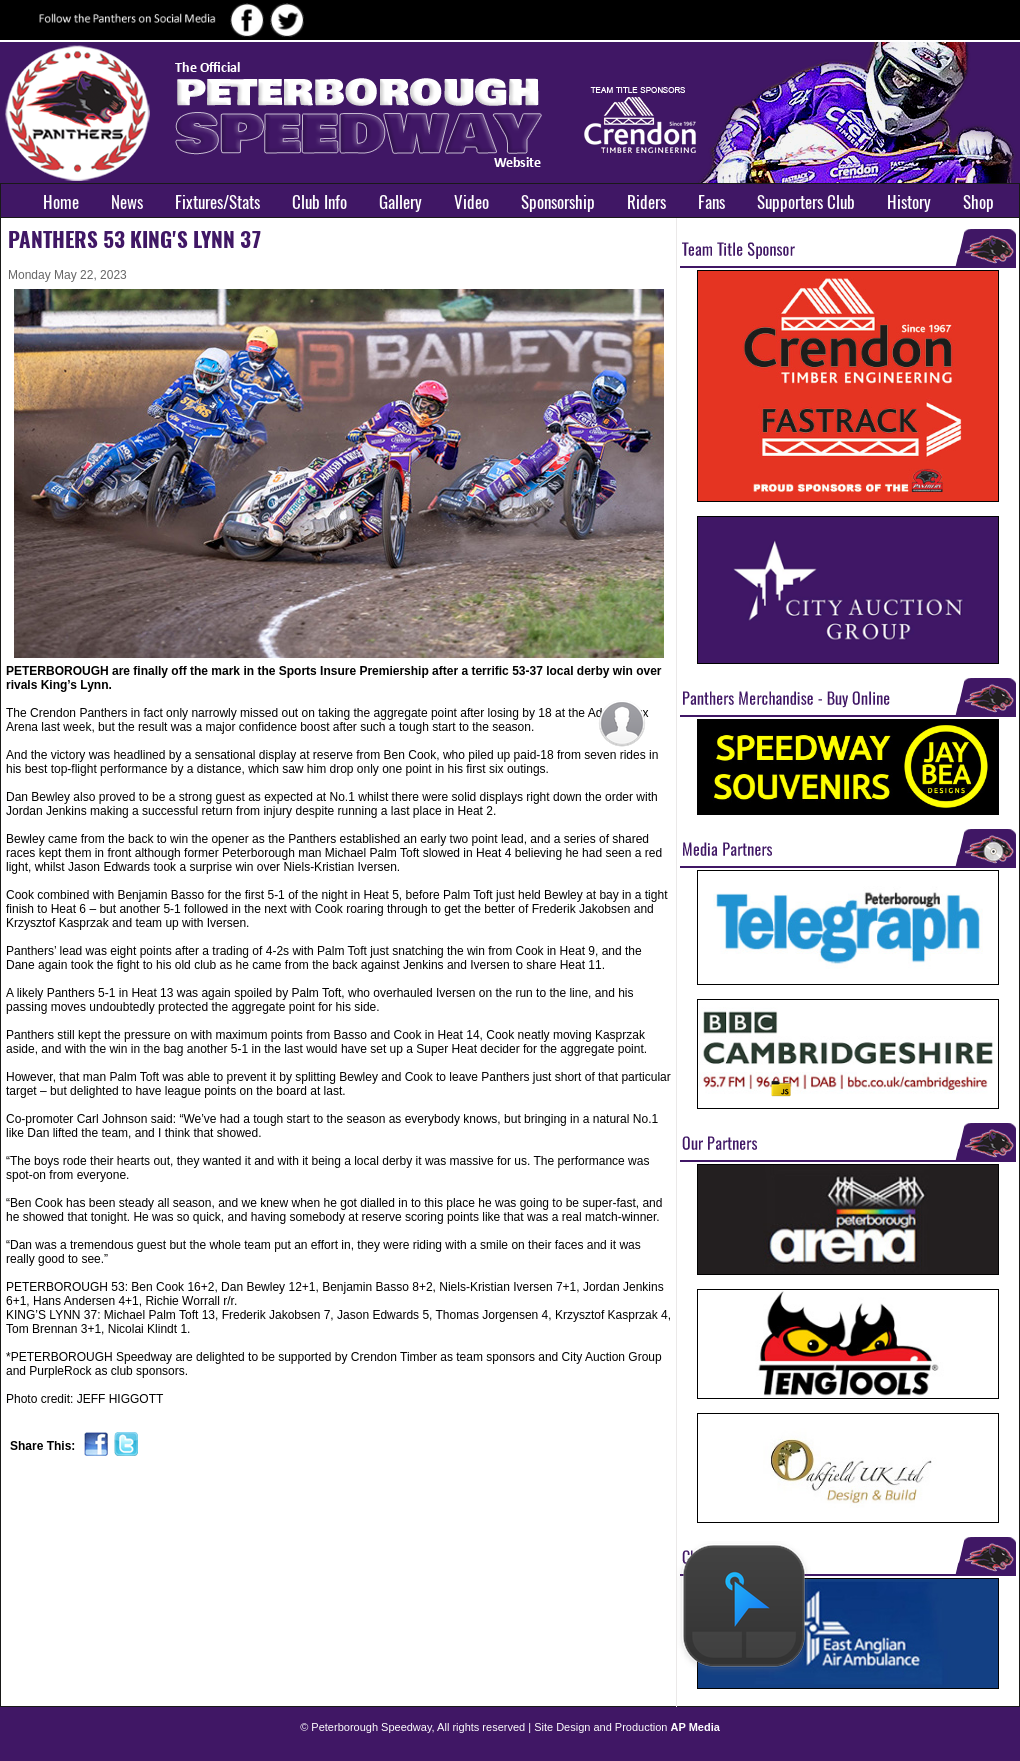 Image resolution: width=1020 pixels, height=1761 pixels. I want to click on recordable CD media device, so click(993, 851).